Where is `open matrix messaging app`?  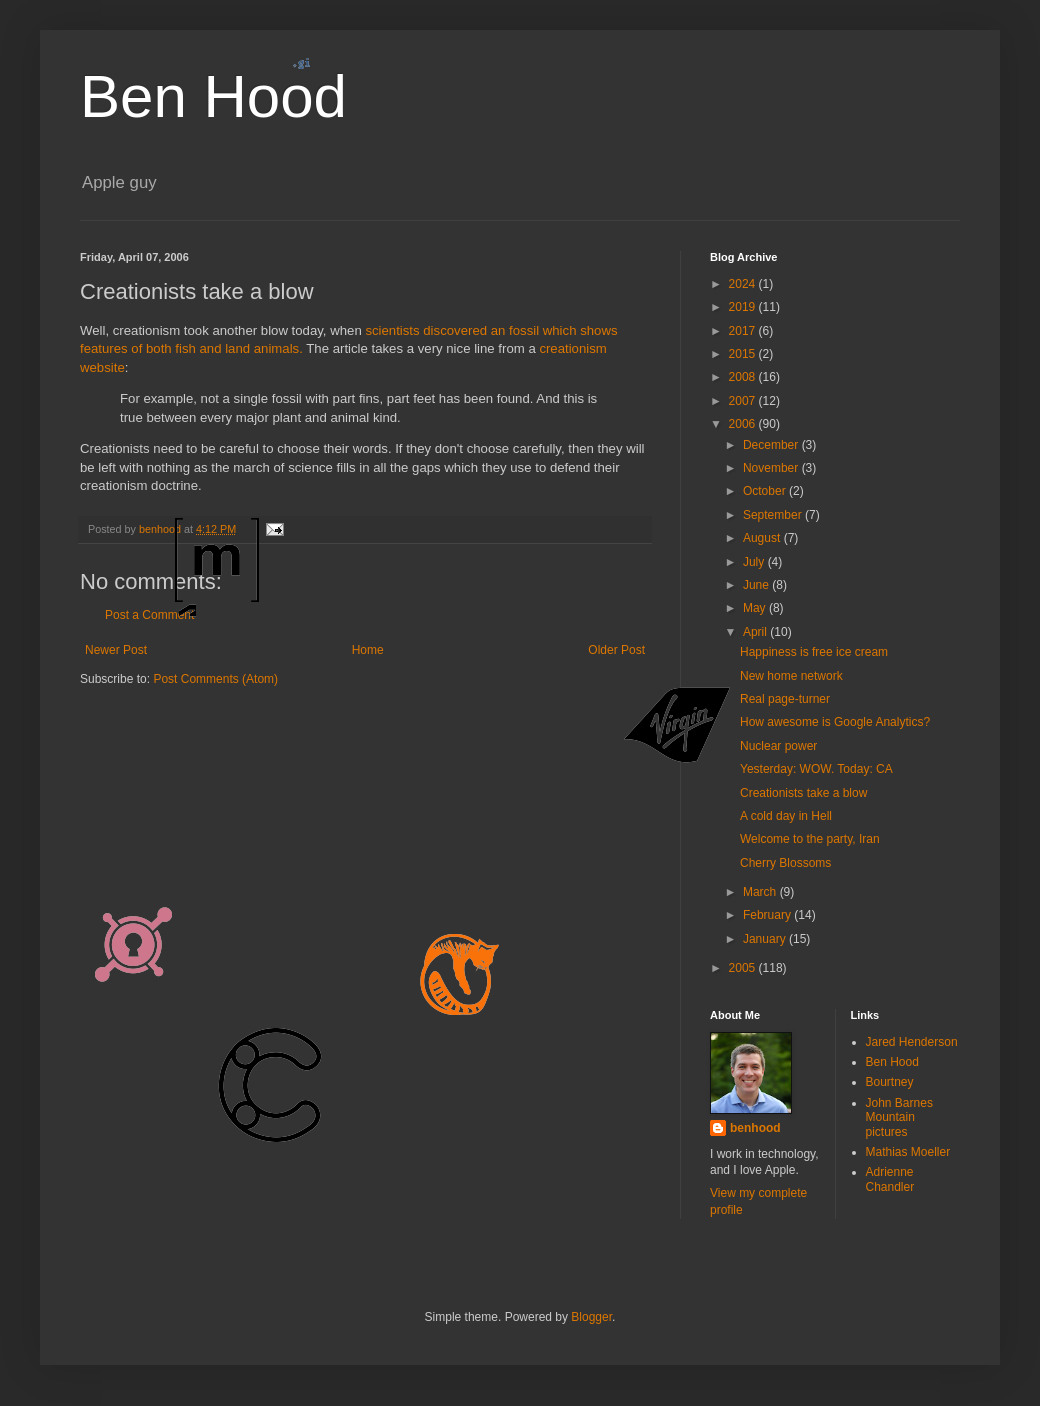
open matrix messaging app is located at coordinates (217, 560).